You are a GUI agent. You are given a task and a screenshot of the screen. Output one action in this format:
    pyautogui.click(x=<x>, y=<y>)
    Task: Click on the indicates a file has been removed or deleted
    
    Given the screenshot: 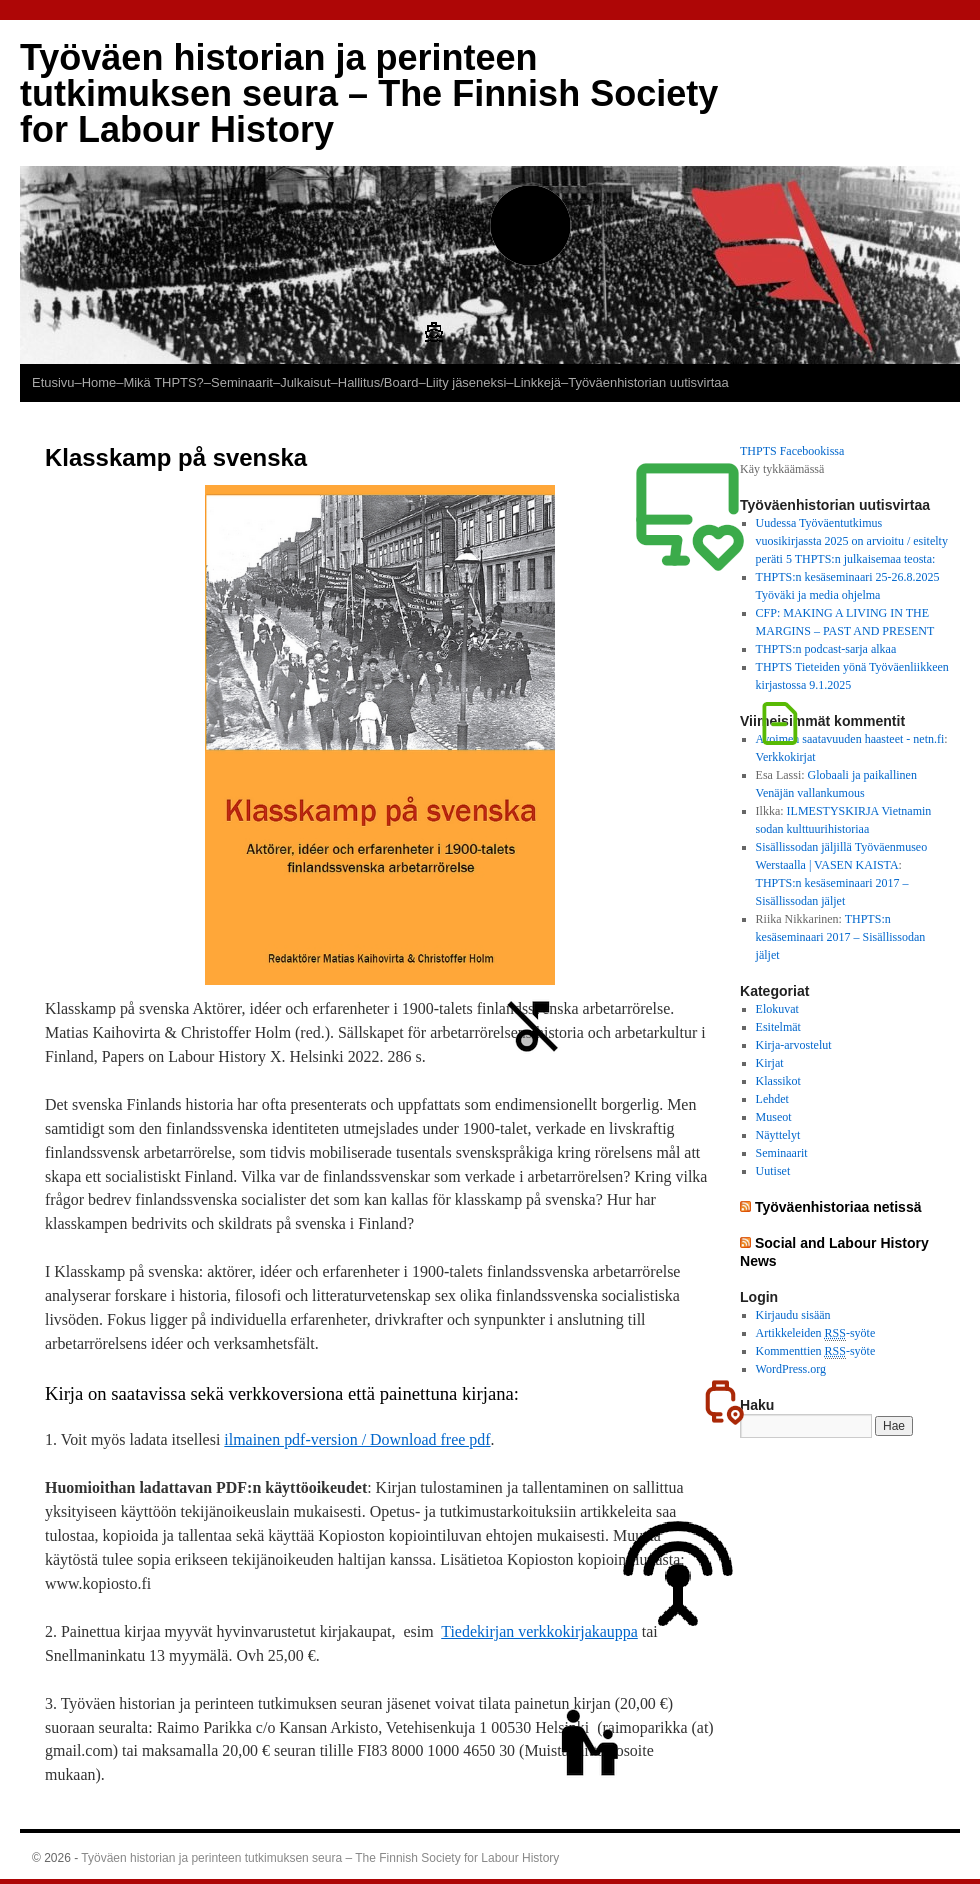 What is the action you would take?
    pyautogui.click(x=778, y=723)
    